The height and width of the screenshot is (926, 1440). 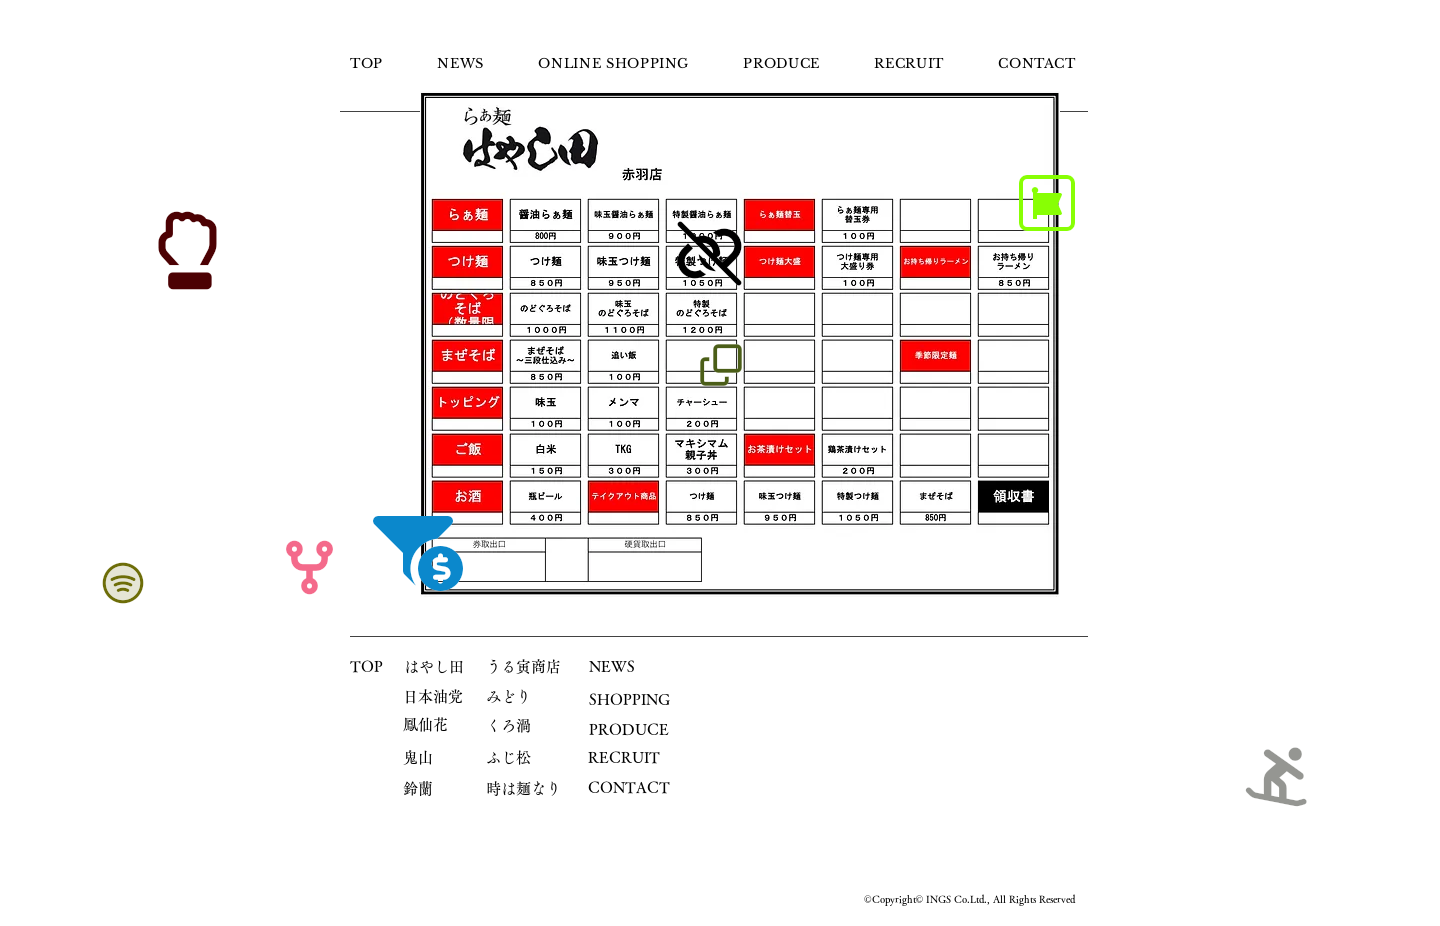 What do you see at coordinates (418, 546) in the screenshot?
I see `filter sales or revenue data` at bounding box center [418, 546].